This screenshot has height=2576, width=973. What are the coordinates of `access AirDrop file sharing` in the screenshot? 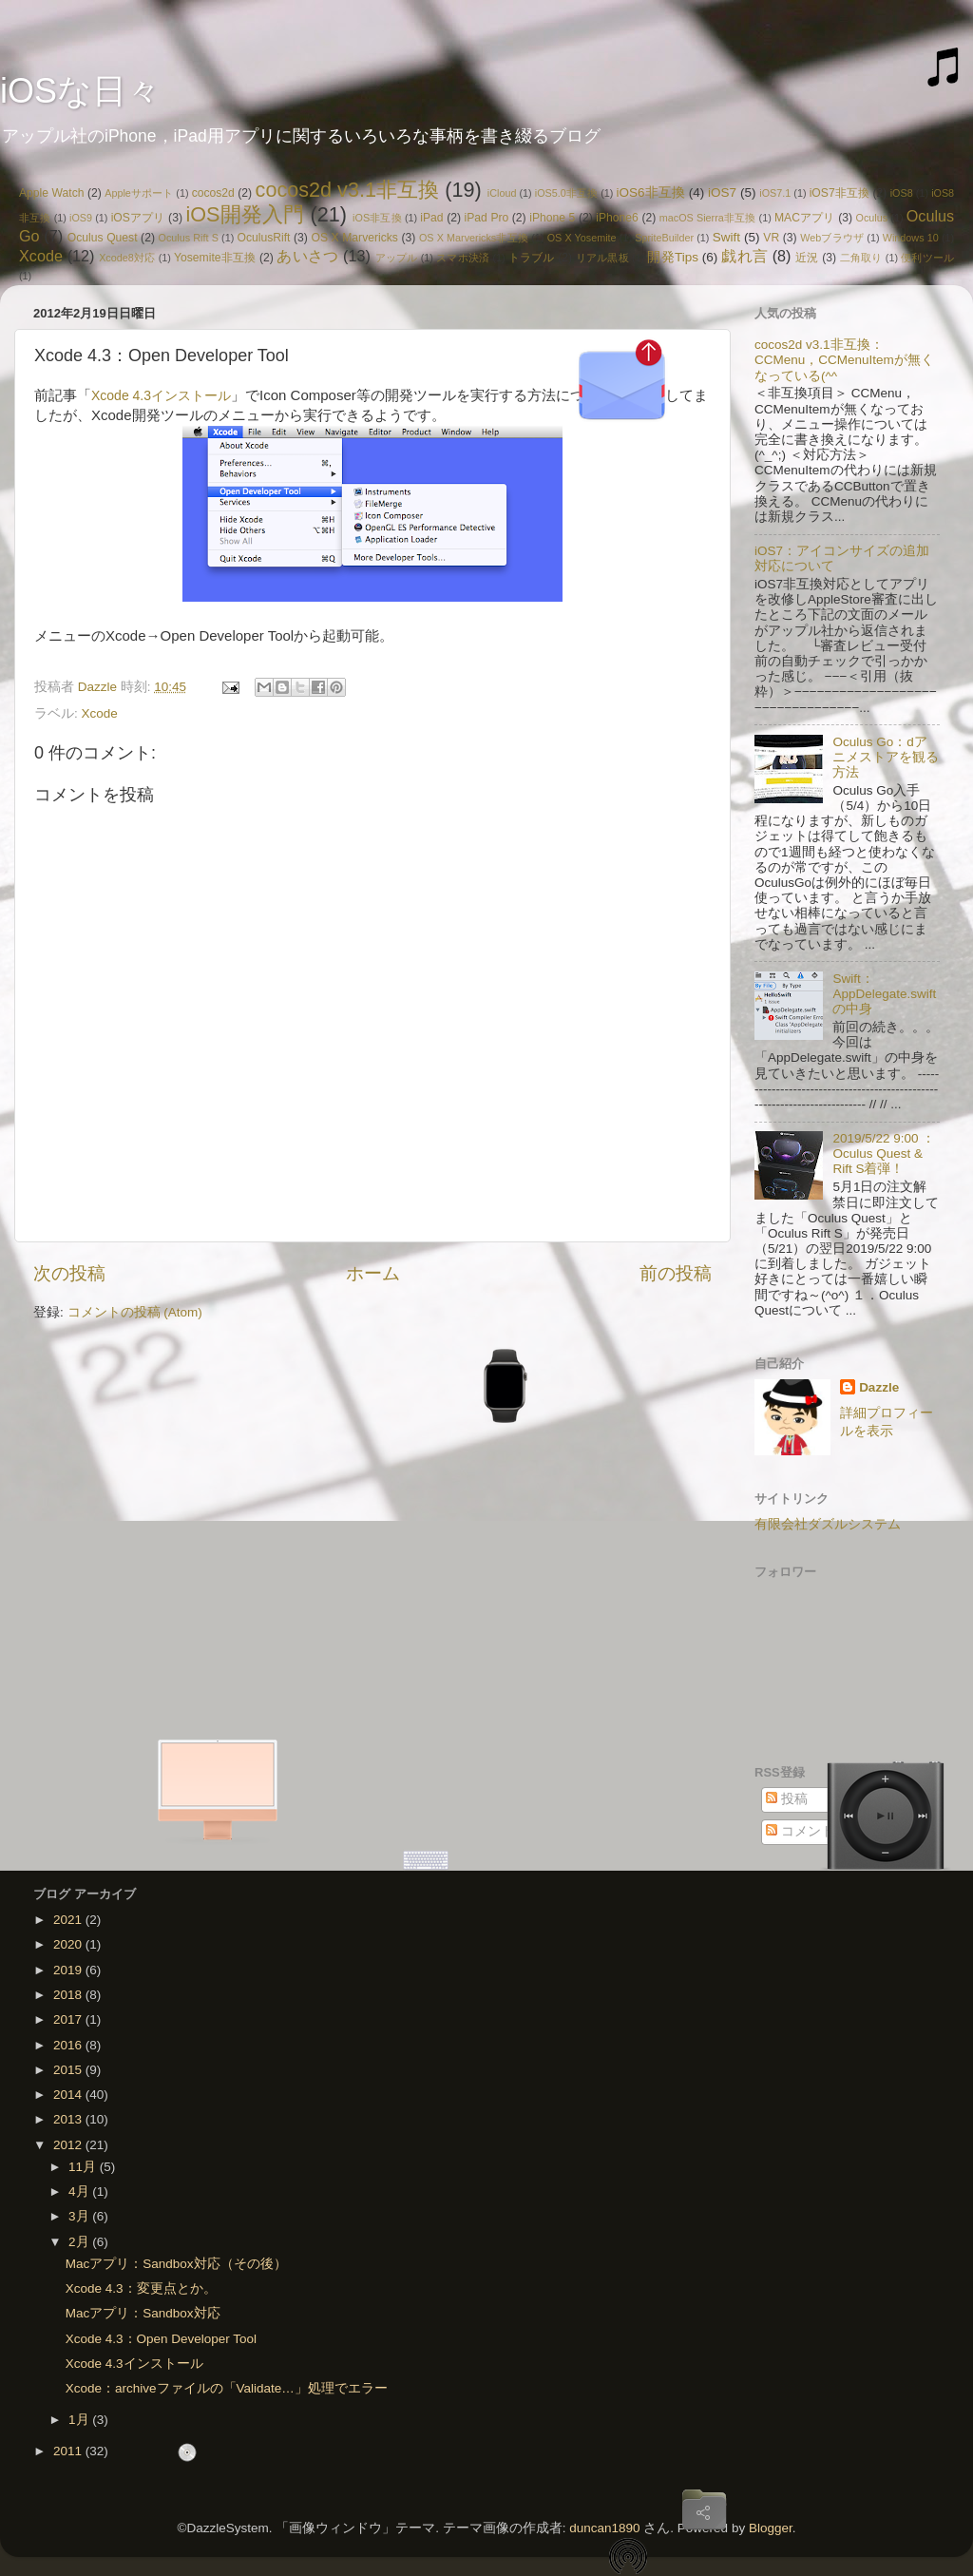 It's located at (628, 2556).